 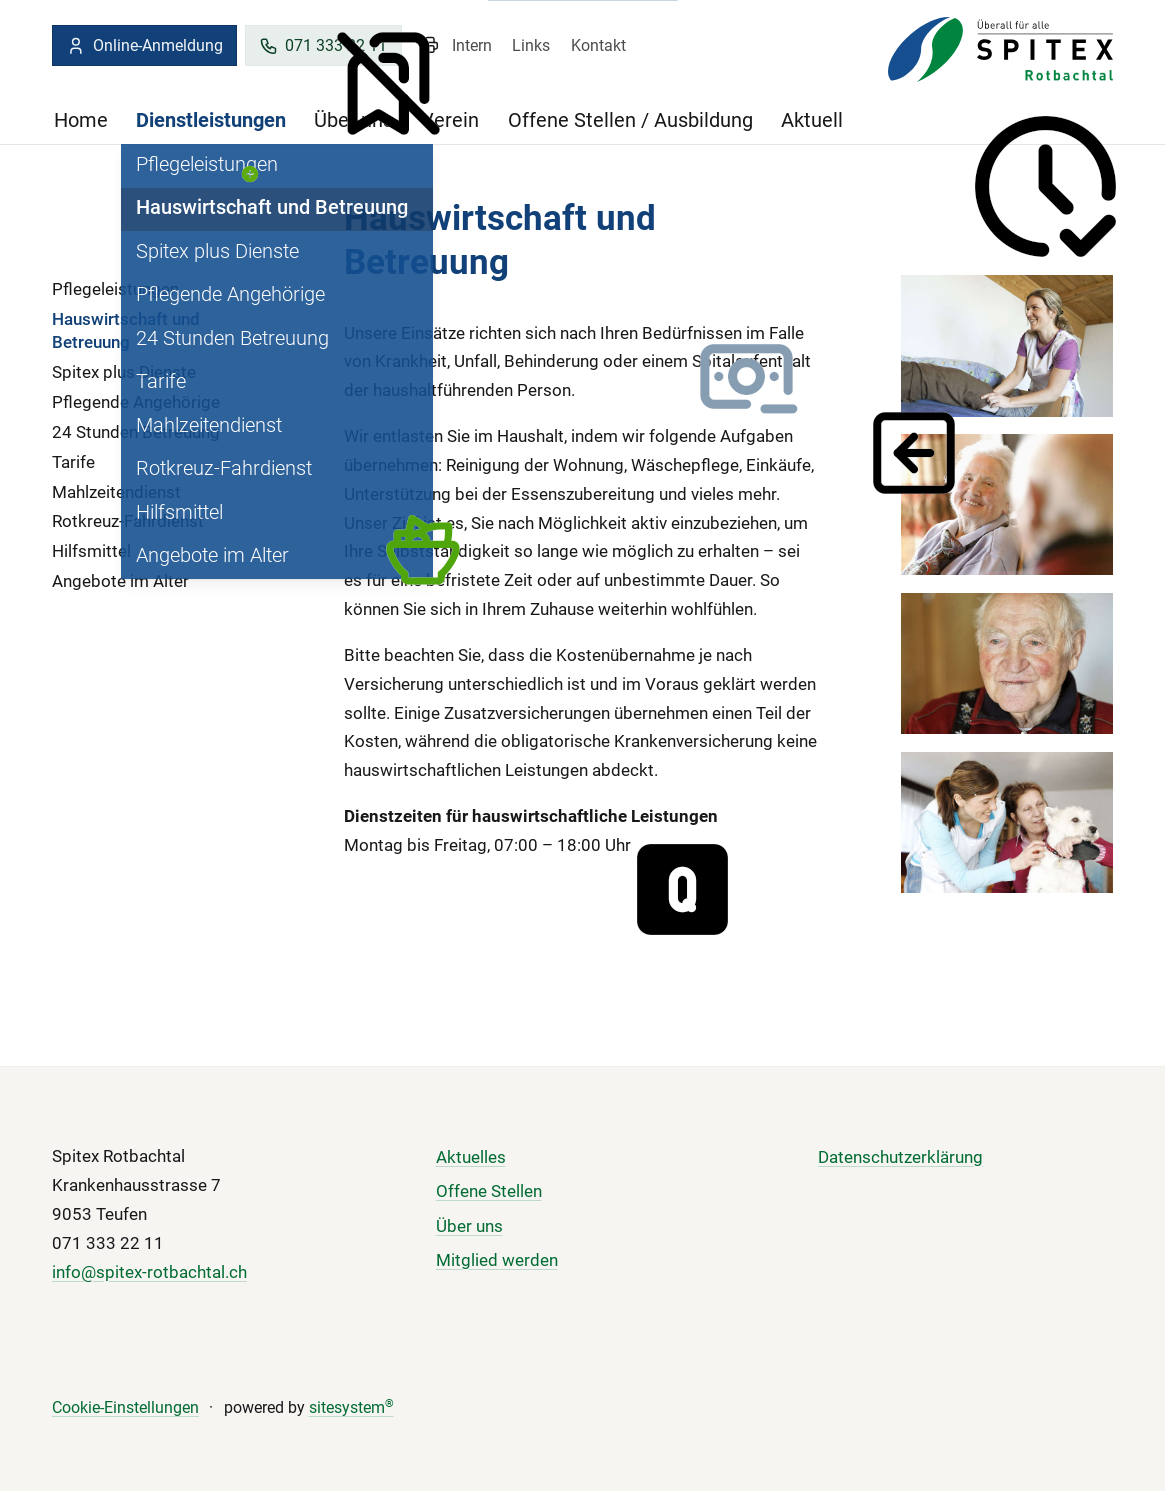 I want to click on view salad or healthy food options, so click(x=423, y=548).